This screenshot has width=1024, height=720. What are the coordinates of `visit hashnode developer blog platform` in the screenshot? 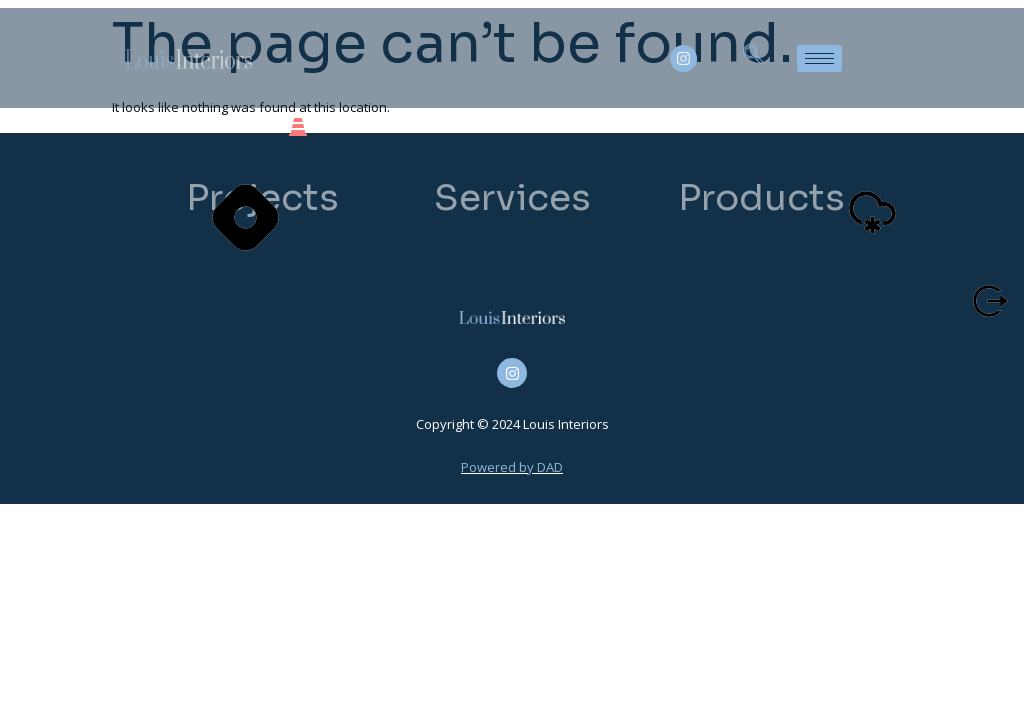 It's located at (245, 217).